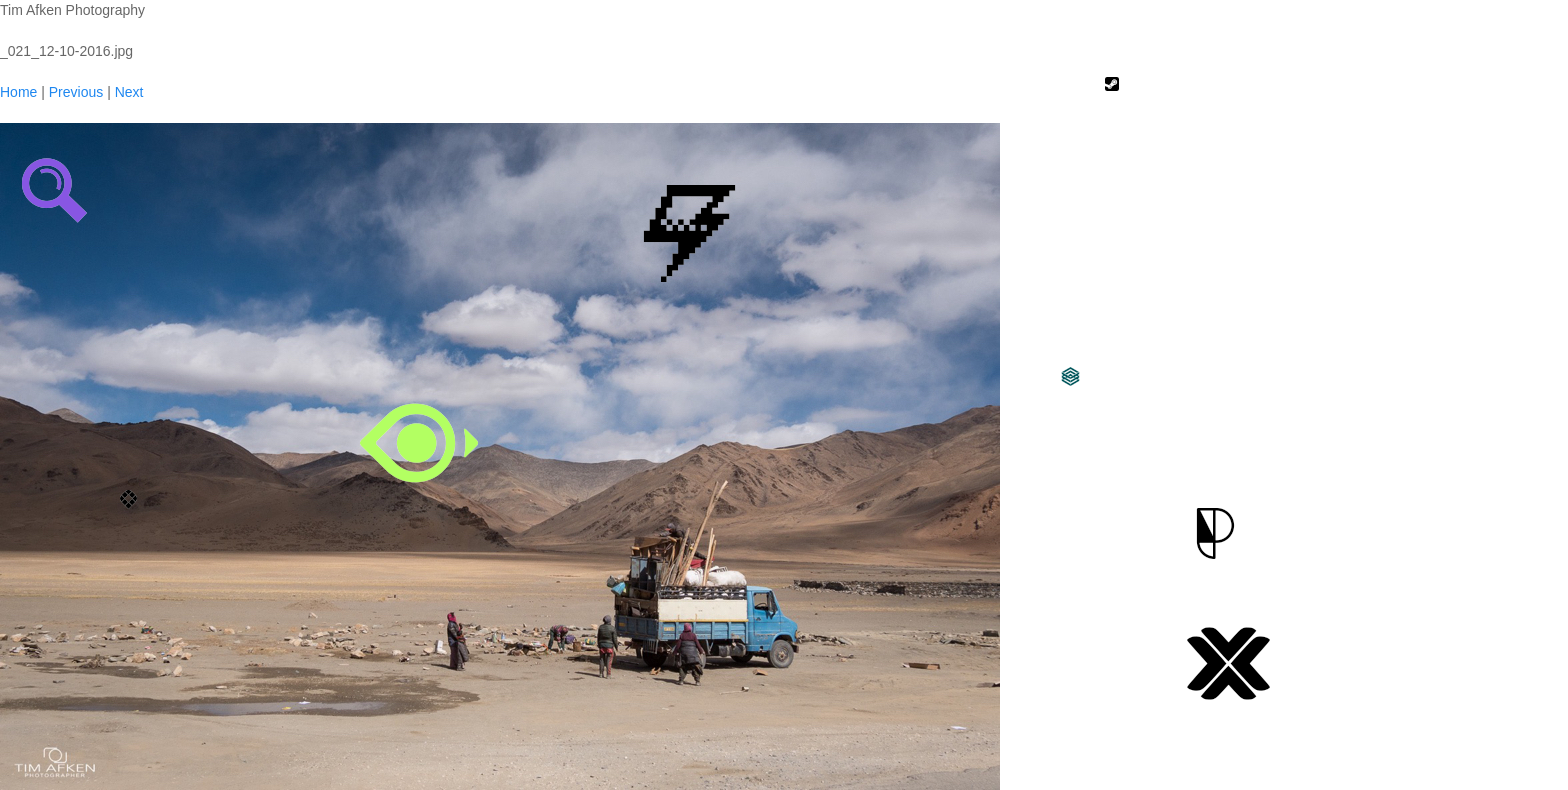  Describe the element at coordinates (1070, 376) in the screenshot. I see `ebox brand logo` at that location.